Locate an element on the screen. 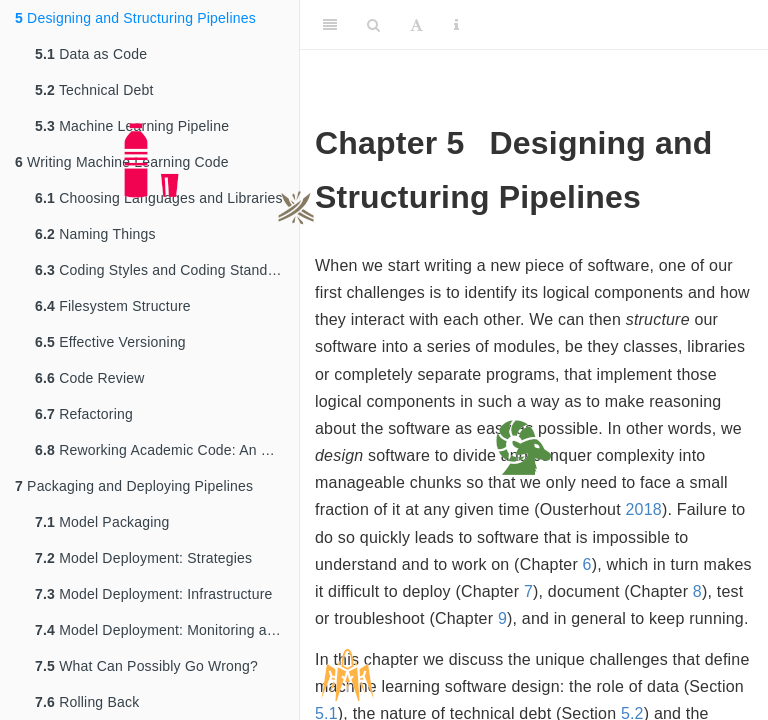 Image resolution: width=768 pixels, height=720 pixels. track your daily water intake is located at coordinates (151, 159).